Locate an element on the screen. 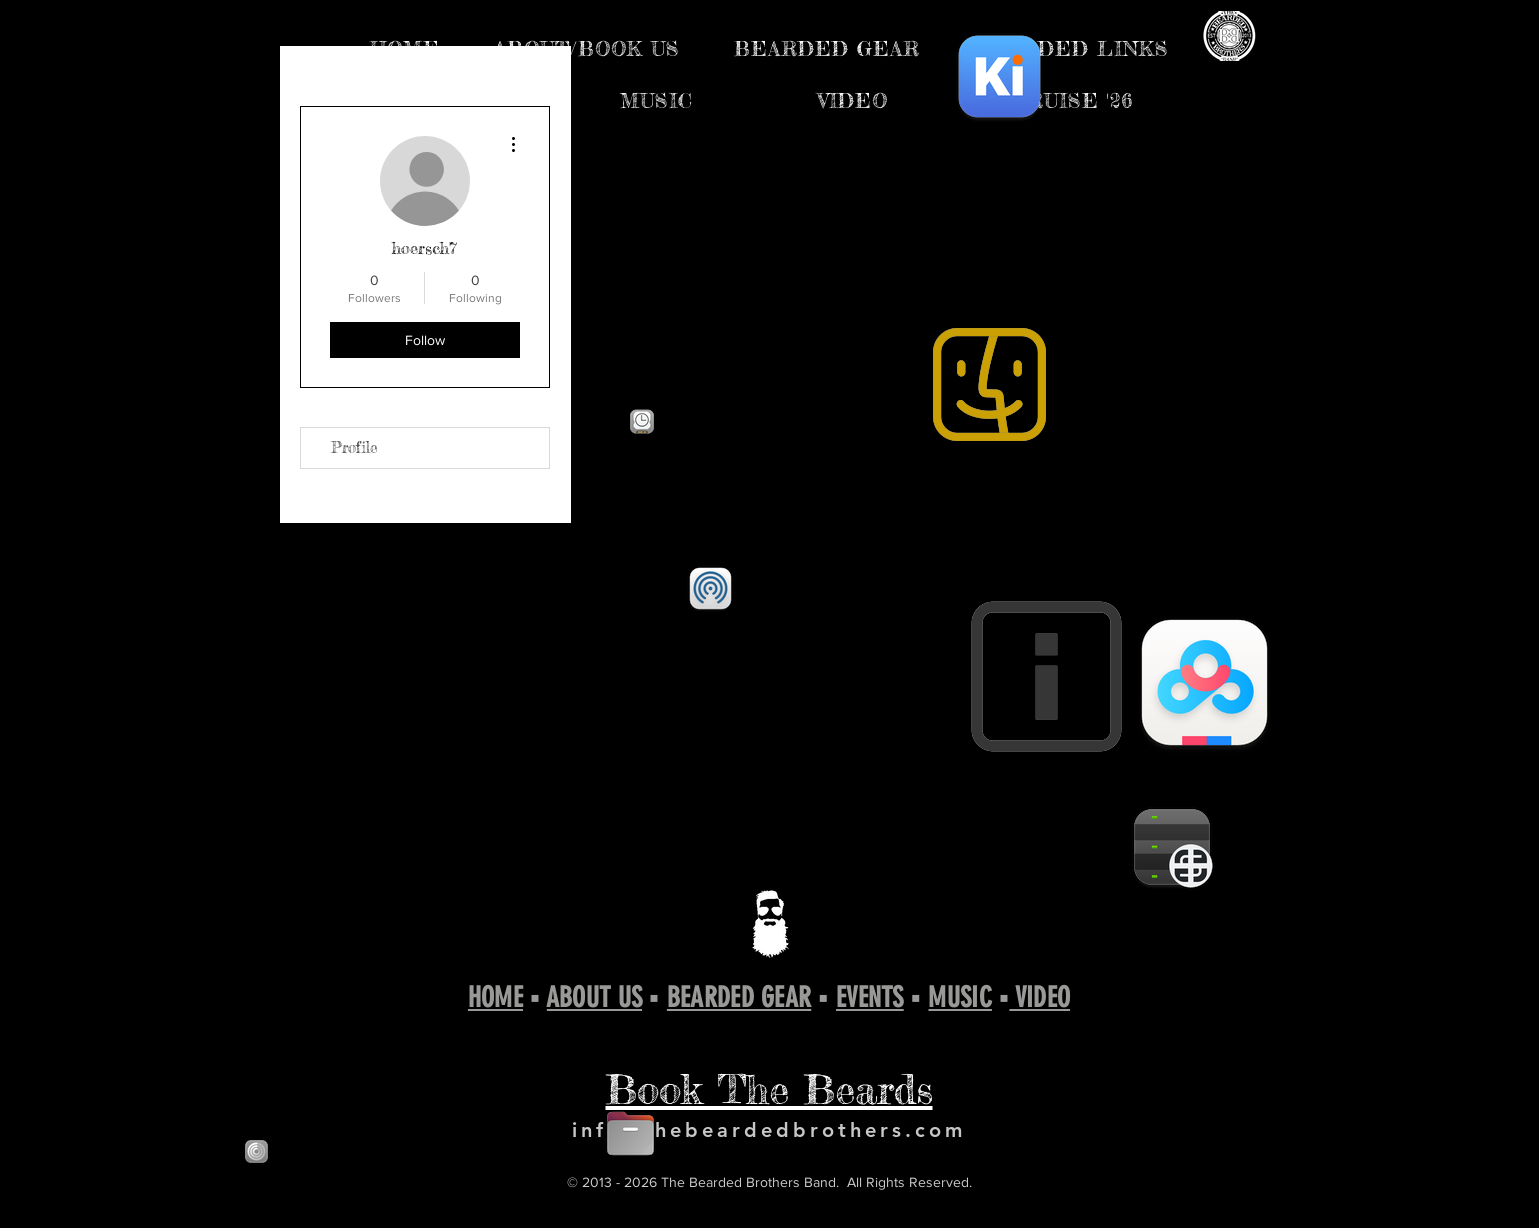 The height and width of the screenshot is (1228, 1539). open snapdrop for local file sharing is located at coordinates (710, 588).